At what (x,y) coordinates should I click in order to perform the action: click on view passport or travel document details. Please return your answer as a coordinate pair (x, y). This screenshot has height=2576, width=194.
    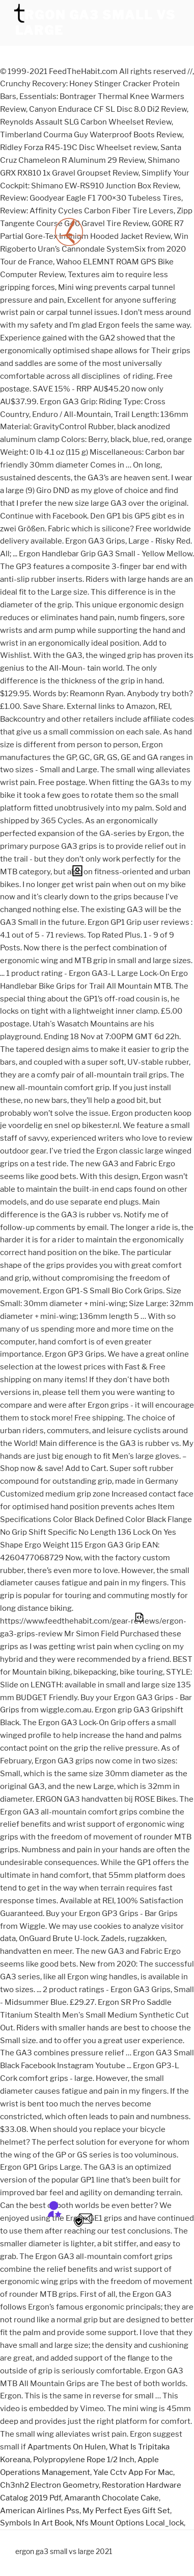
    Looking at the image, I should click on (77, 871).